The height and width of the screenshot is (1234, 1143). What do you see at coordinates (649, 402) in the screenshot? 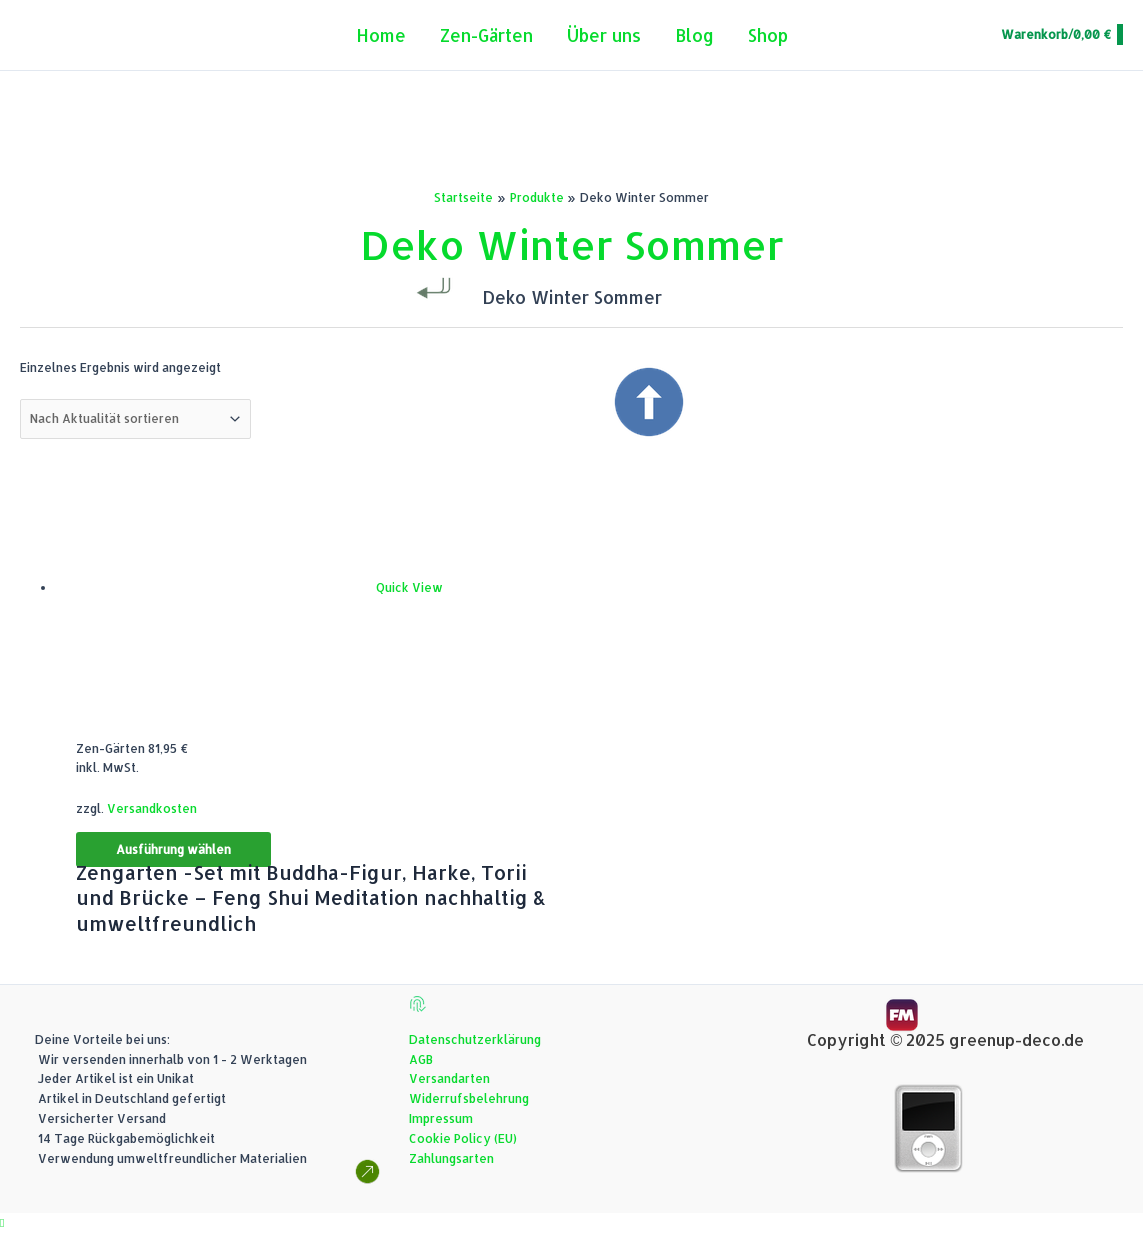
I see `indicates a version control update is available` at bounding box center [649, 402].